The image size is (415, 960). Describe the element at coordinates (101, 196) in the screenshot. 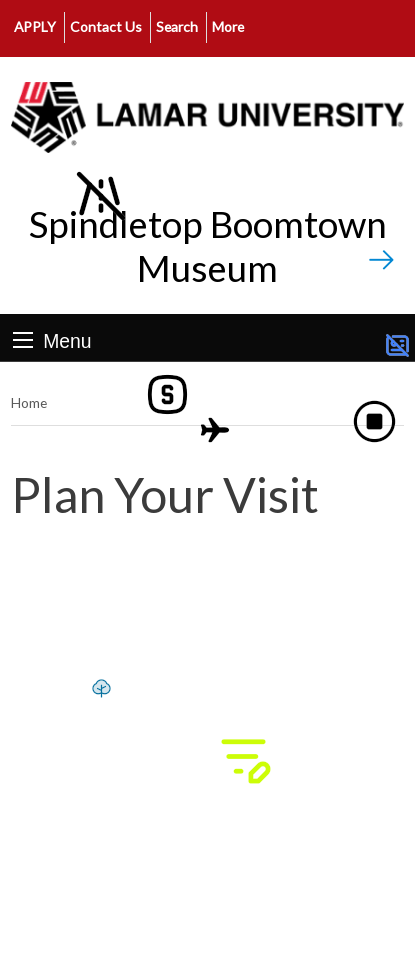

I see `road or route unavailable` at that location.